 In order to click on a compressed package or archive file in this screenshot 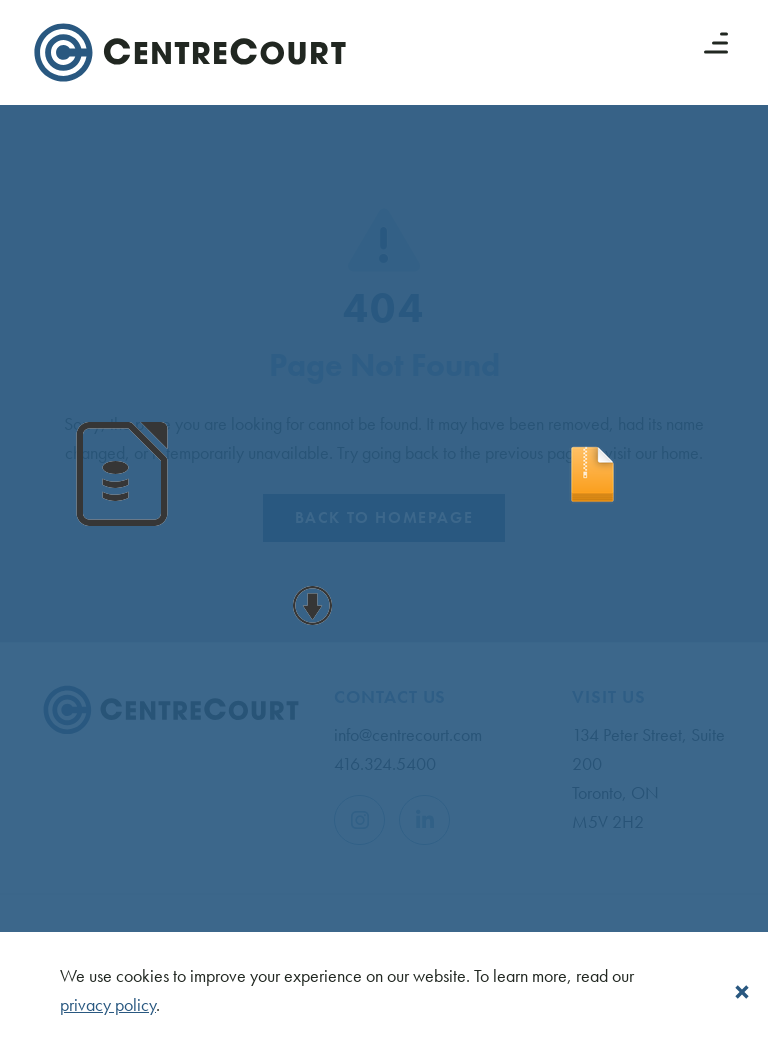, I will do `click(592, 475)`.